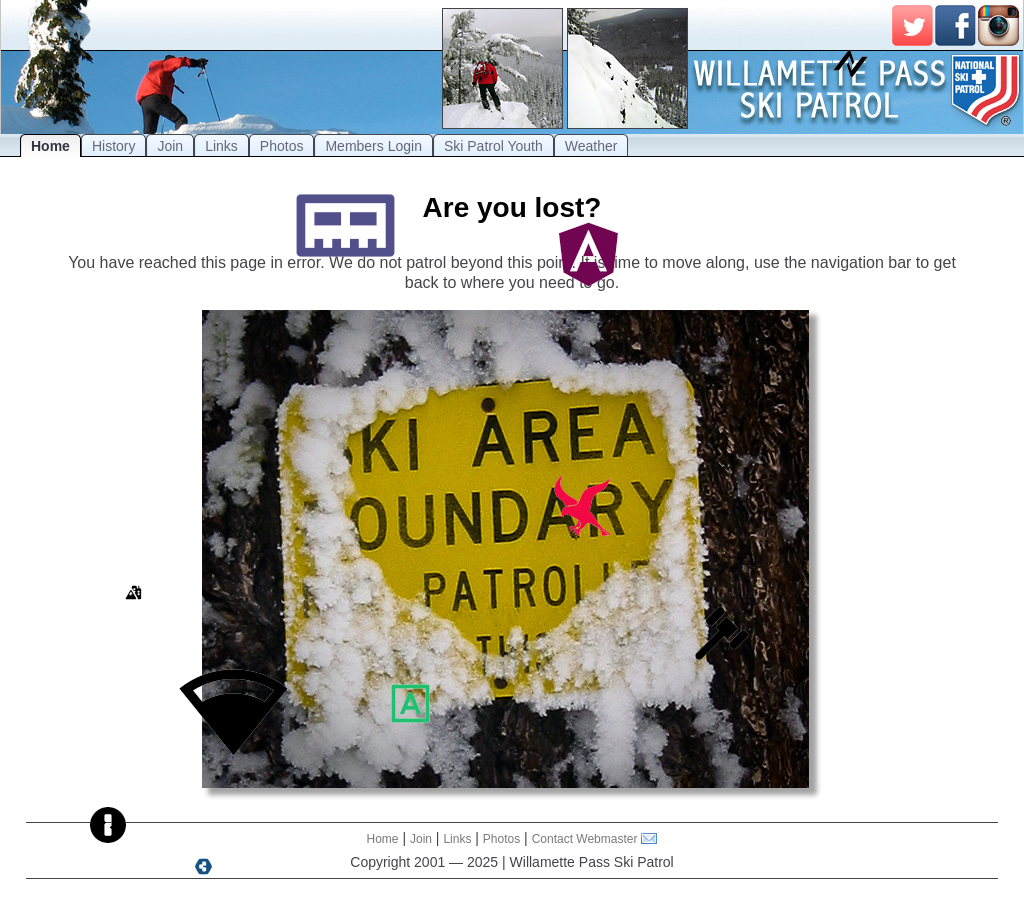 This screenshot has height=907, width=1024. Describe the element at coordinates (720, 635) in the screenshot. I see `access legal or court-related information` at that location.